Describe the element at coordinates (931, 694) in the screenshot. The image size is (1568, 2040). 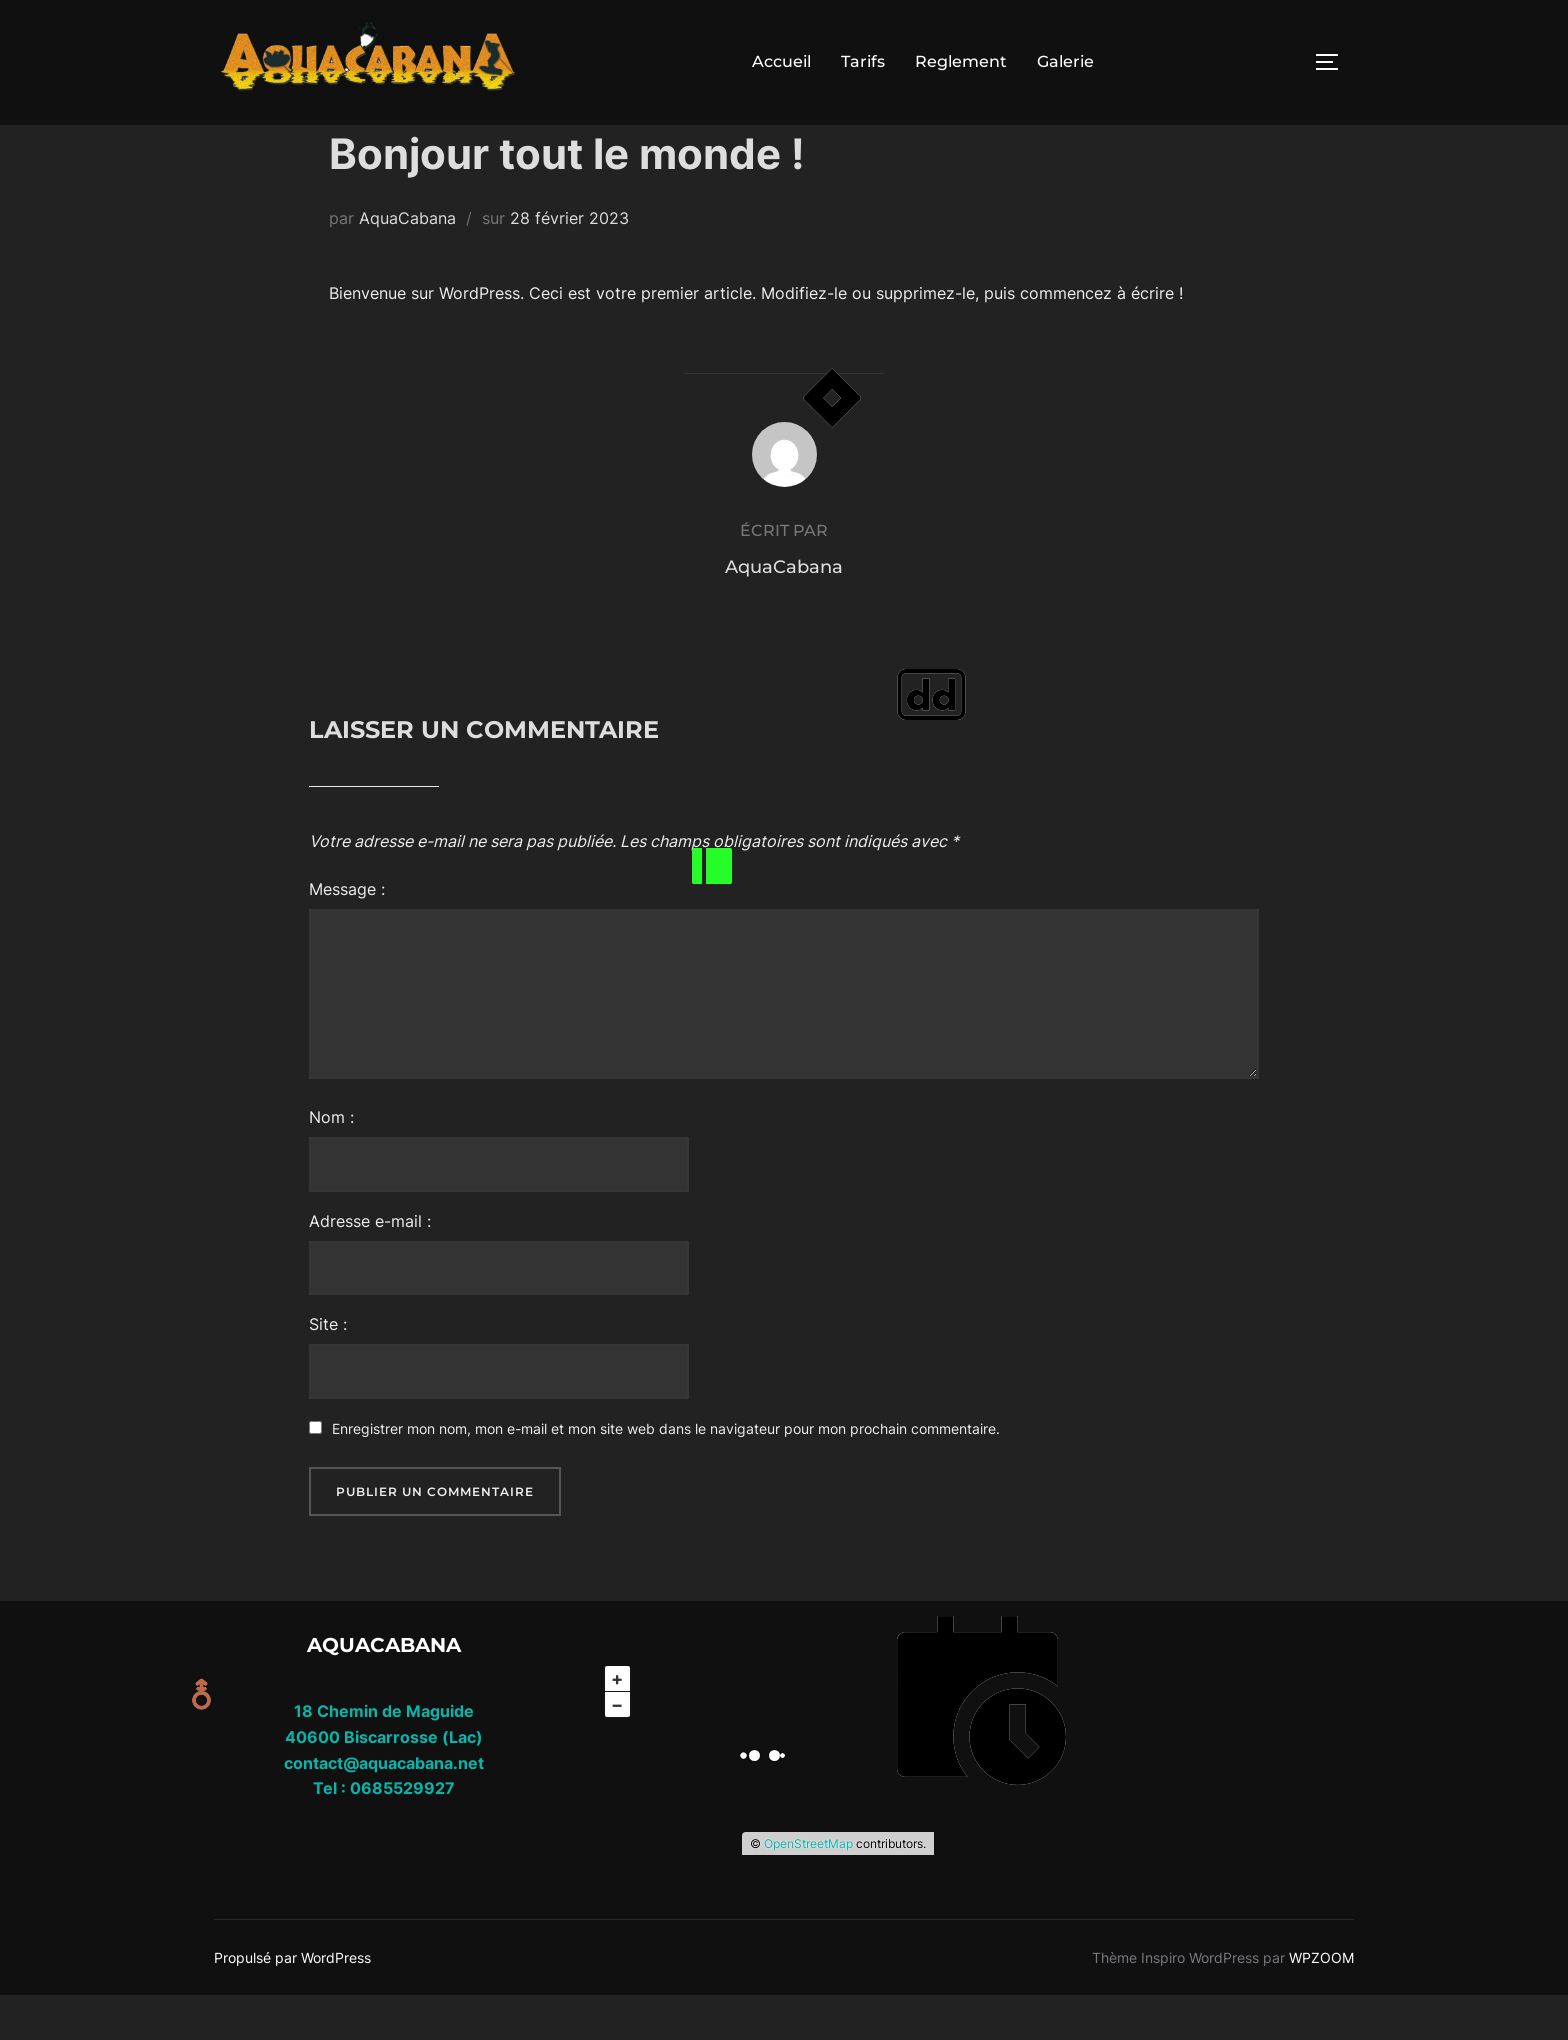
I see `deploy dog logo - a deployment automation service` at that location.